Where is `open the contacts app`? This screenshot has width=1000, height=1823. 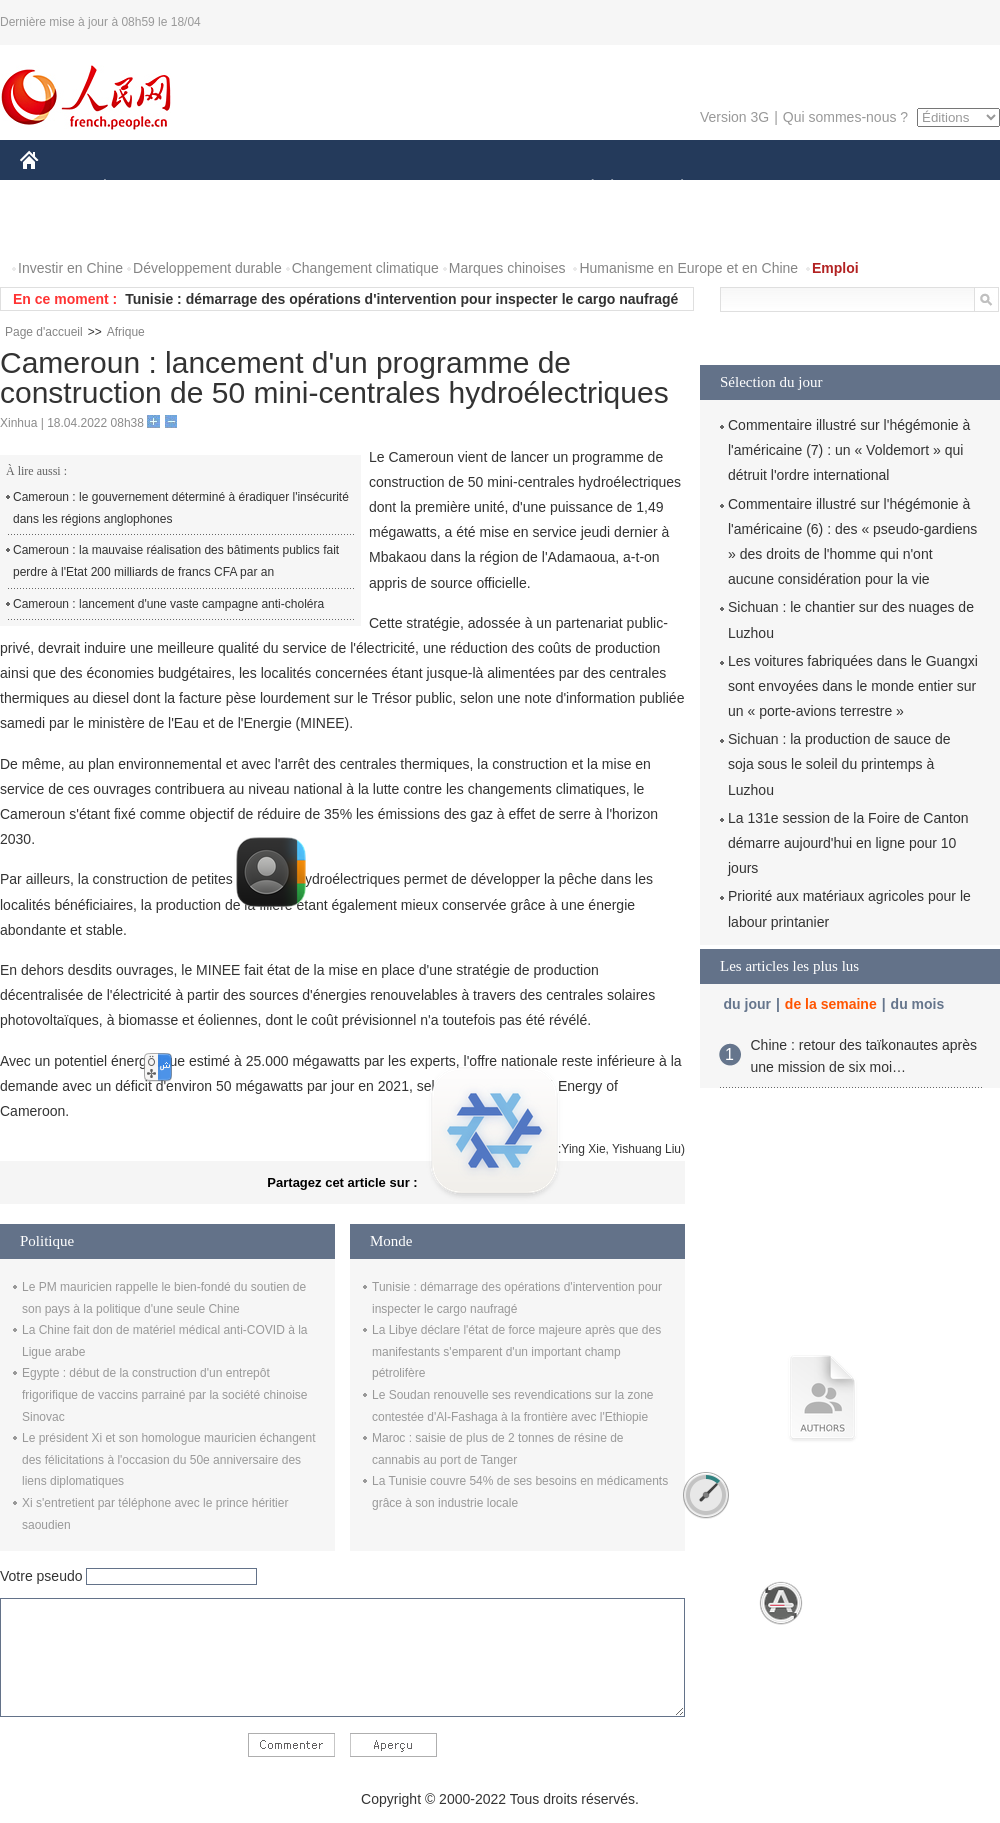
open the contacts app is located at coordinates (271, 872).